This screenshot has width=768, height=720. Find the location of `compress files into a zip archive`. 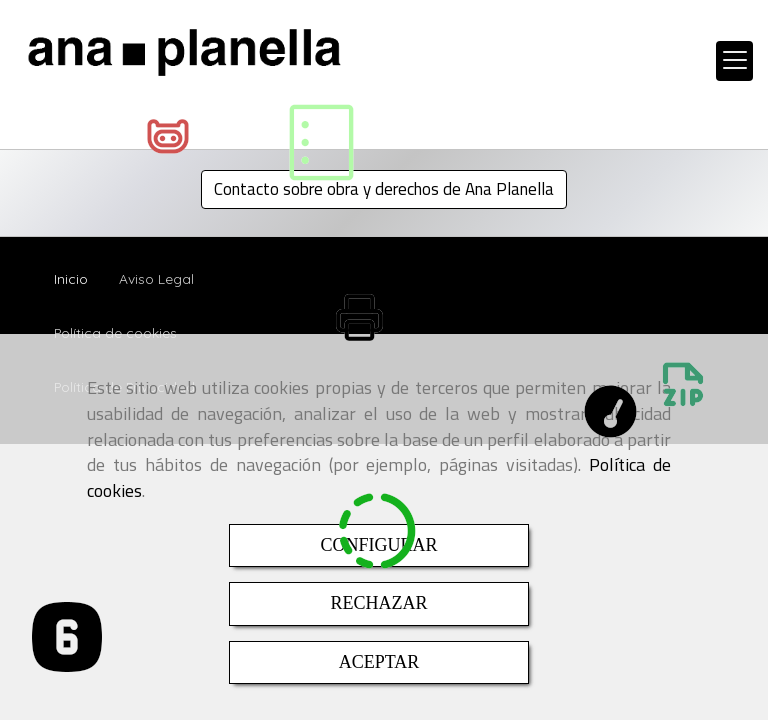

compress files into a zip archive is located at coordinates (683, 386).